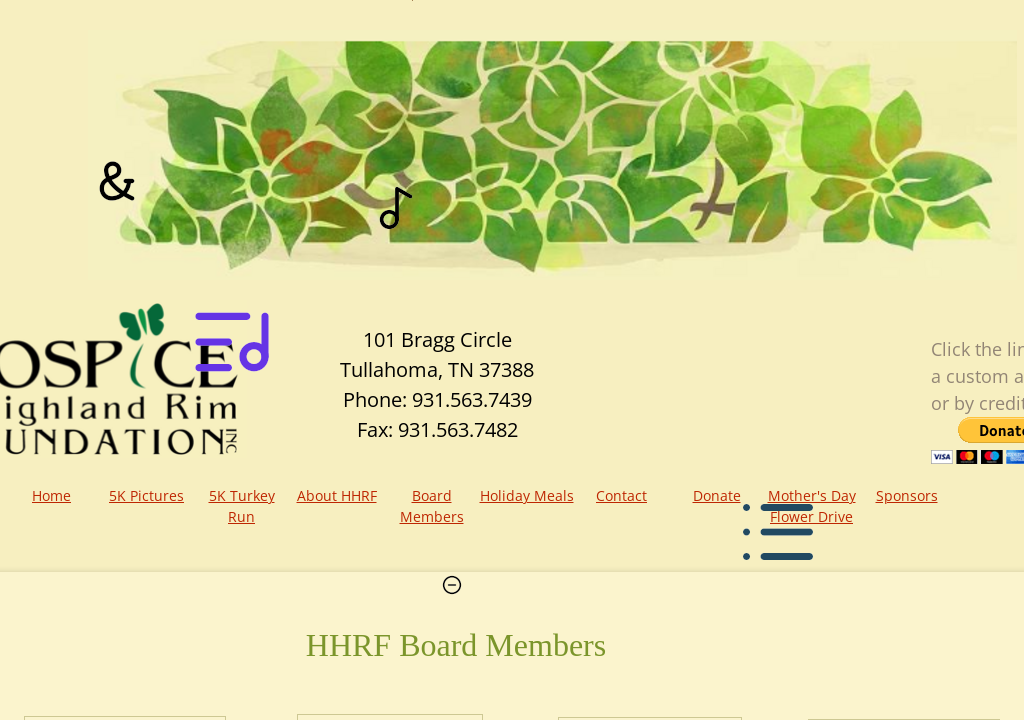  What do you see at coordinates (232, 342) in the screenshot?
I see `view music playlist` at bounding box center [232, 342].